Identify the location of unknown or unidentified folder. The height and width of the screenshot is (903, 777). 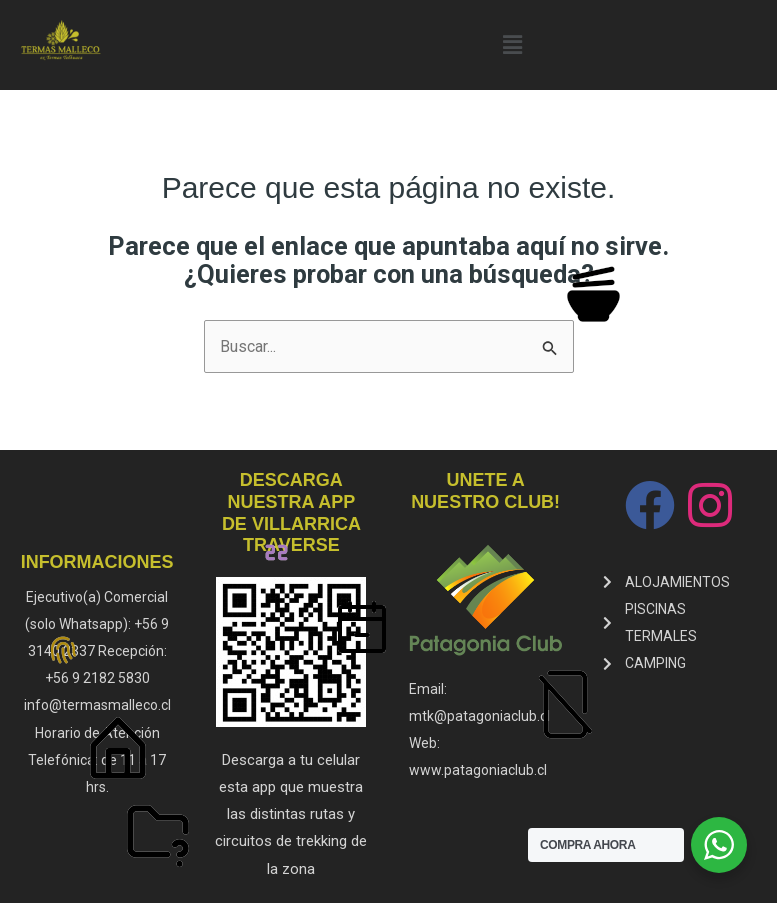
(158, 833).